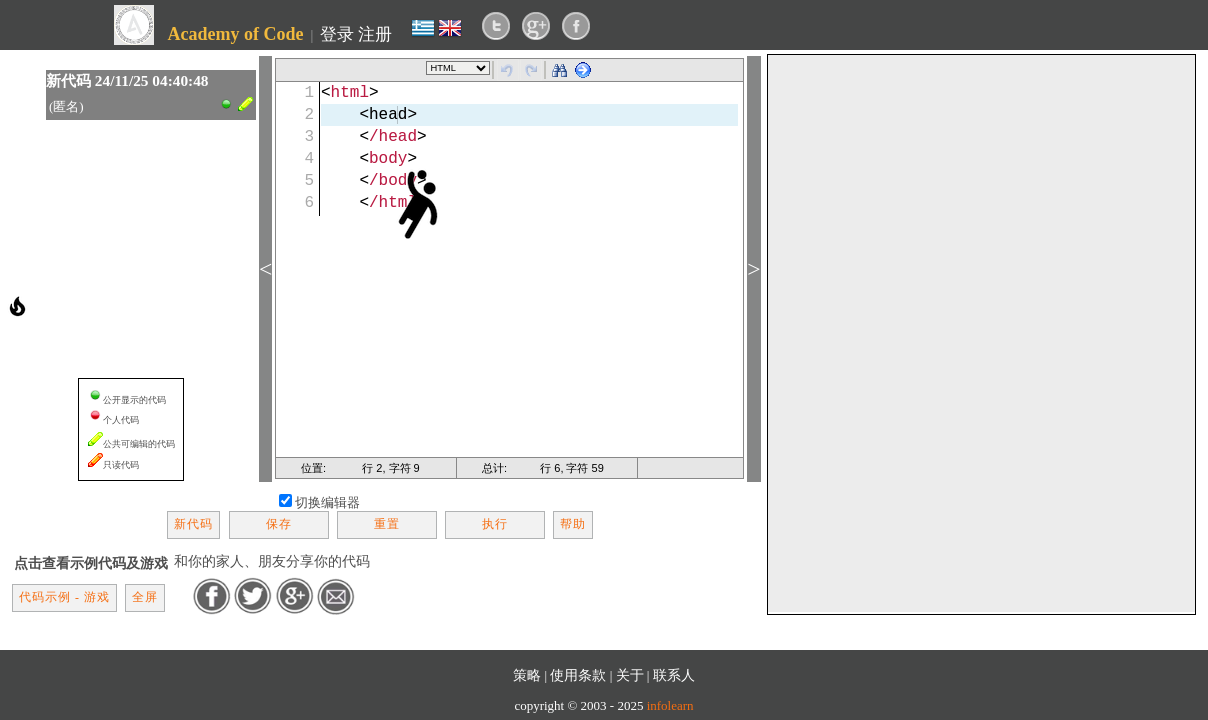 This screenshot has width=1208, height=720. What do you see at coordinates (417, 203) in the screenshot?
I see `access handball sports content` at bounding box center [417, 203].